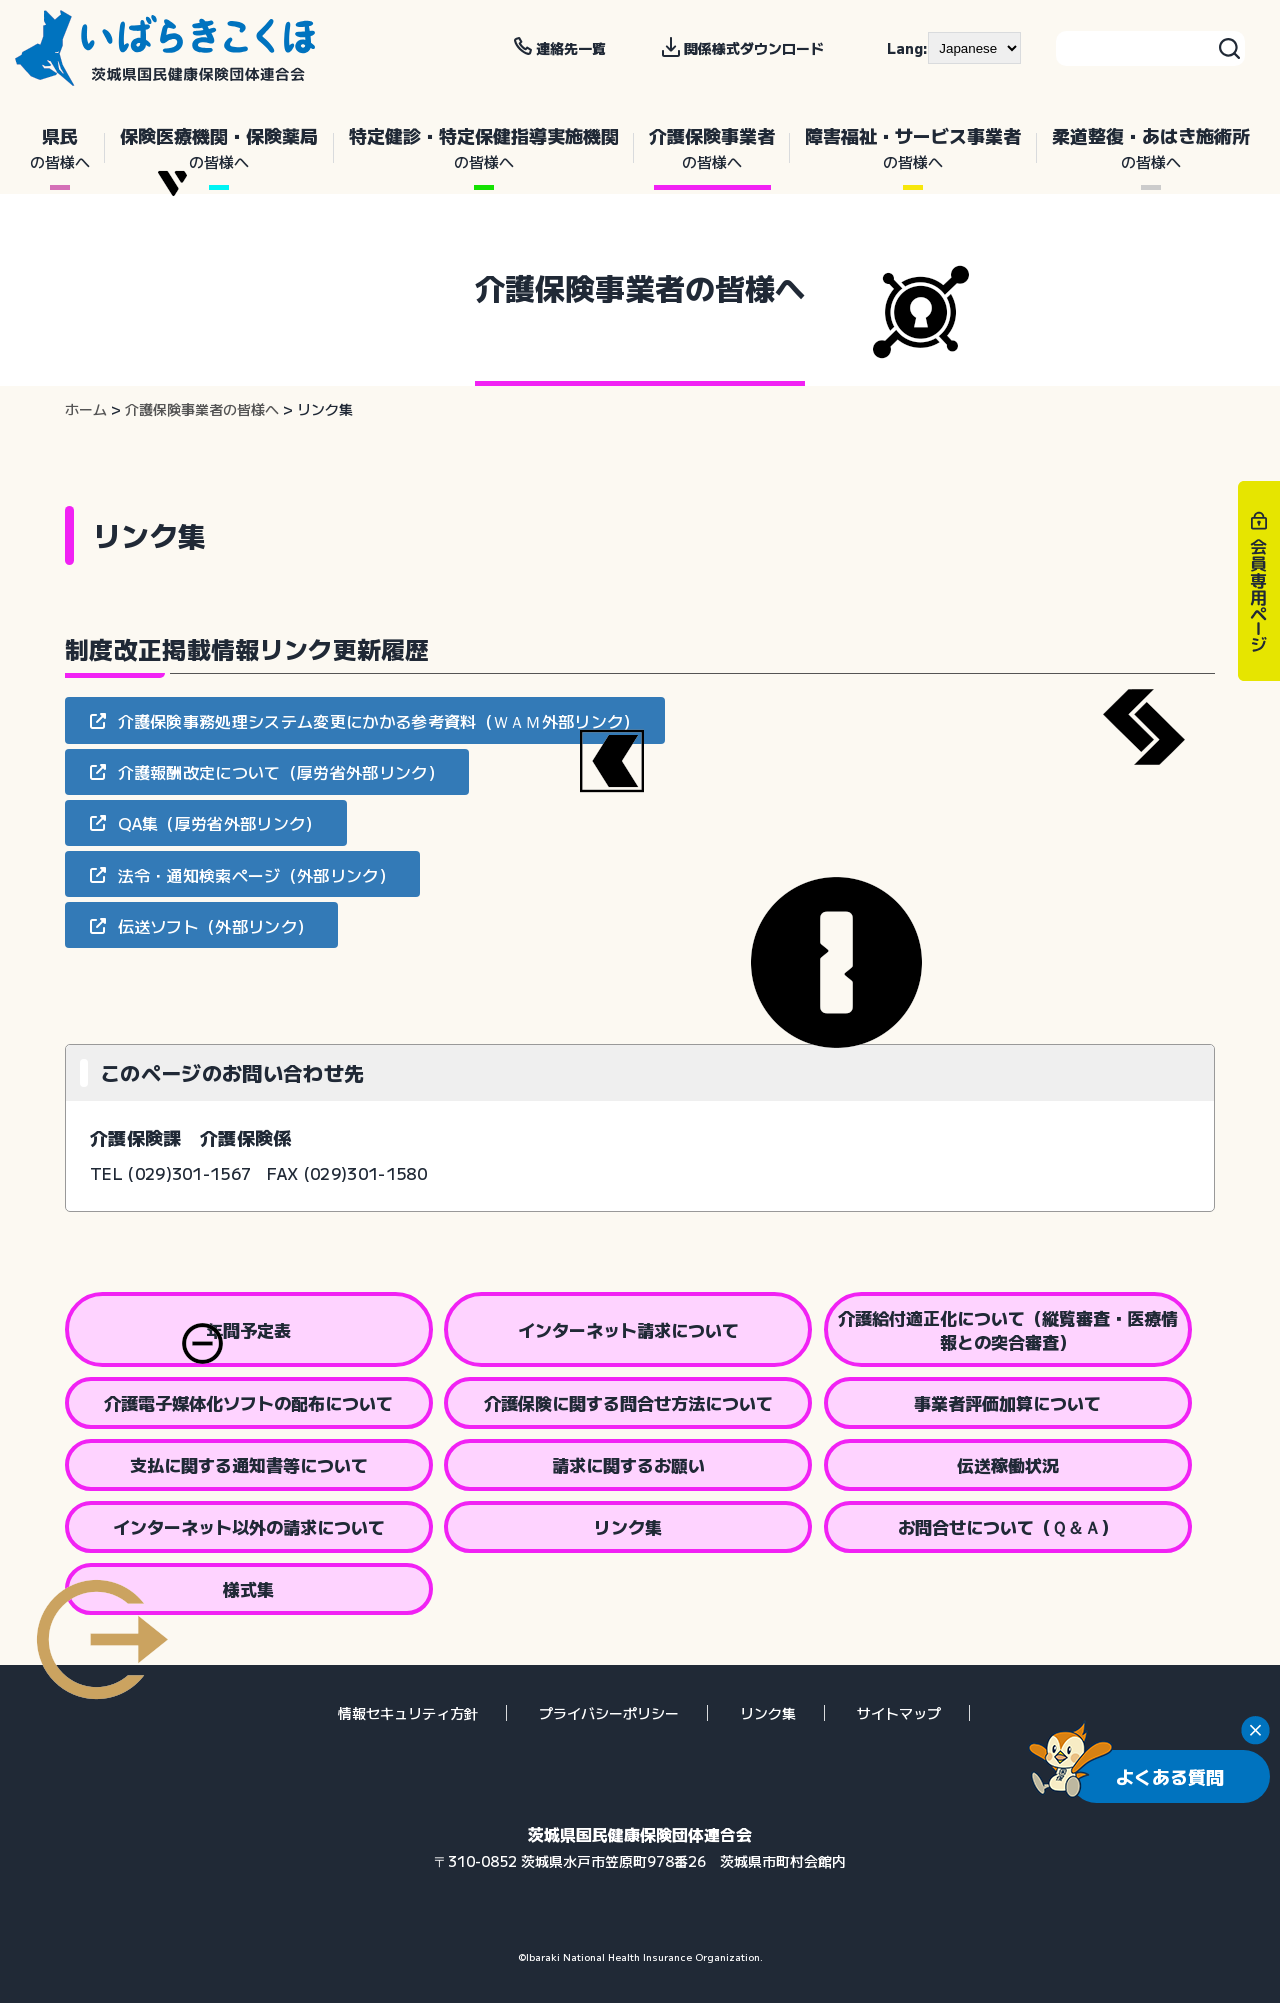  What do you see at coordinates (836, 962) in the screenshot?
I see `open 1Password app` at bounding box center [836, 962].